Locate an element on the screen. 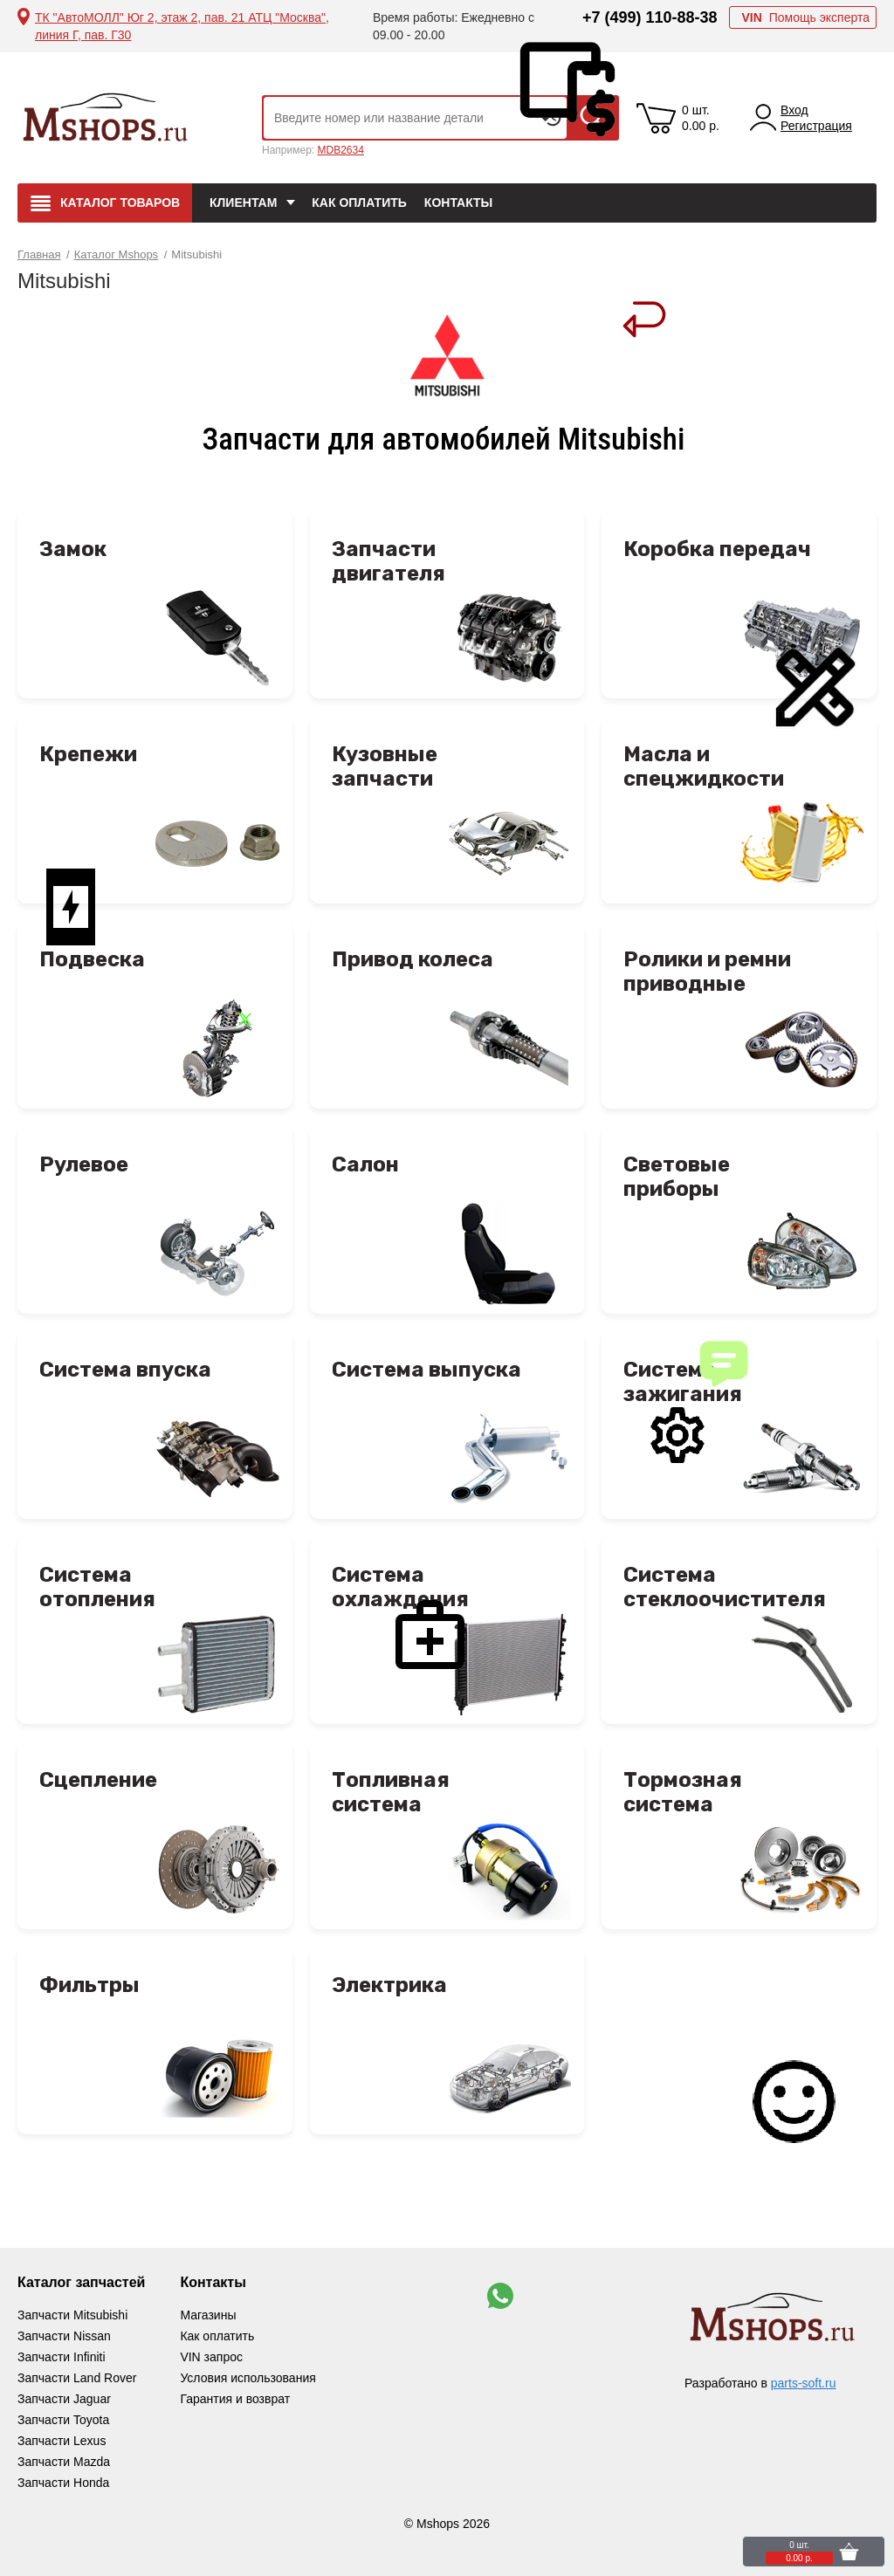 This screenshot has width=894, height=2576. undo last action is located at coordinates (644, 318).